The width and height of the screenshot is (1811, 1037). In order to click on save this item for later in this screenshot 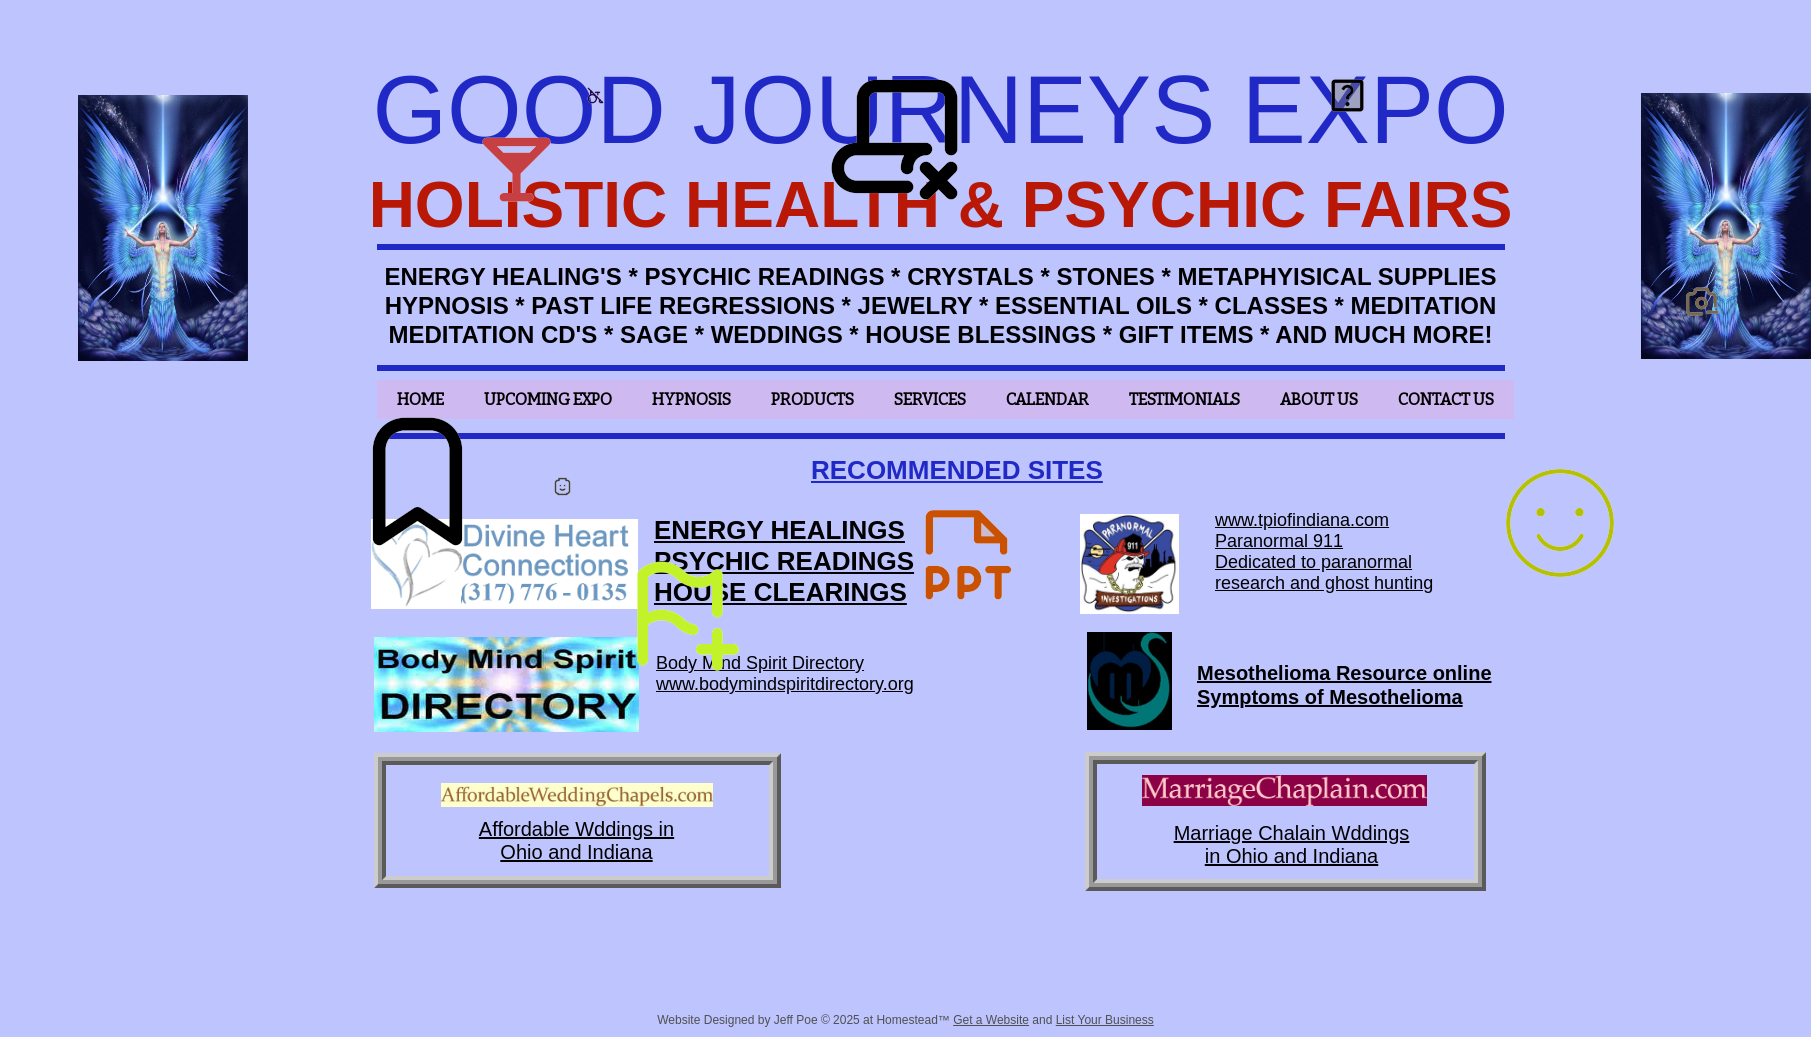, I will do `click(417, 481)`.